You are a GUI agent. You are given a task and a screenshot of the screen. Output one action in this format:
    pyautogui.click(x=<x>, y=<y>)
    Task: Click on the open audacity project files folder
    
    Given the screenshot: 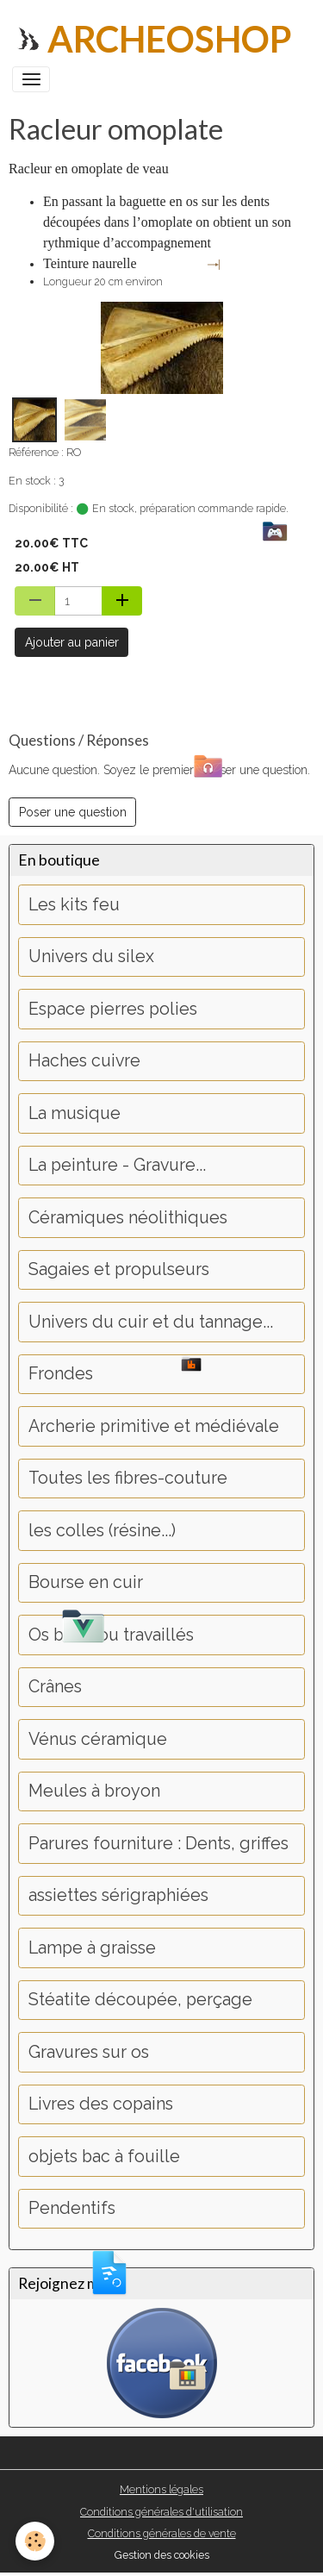 What is the action you would take?
    pyautogui.click(x=208, y=766)
    